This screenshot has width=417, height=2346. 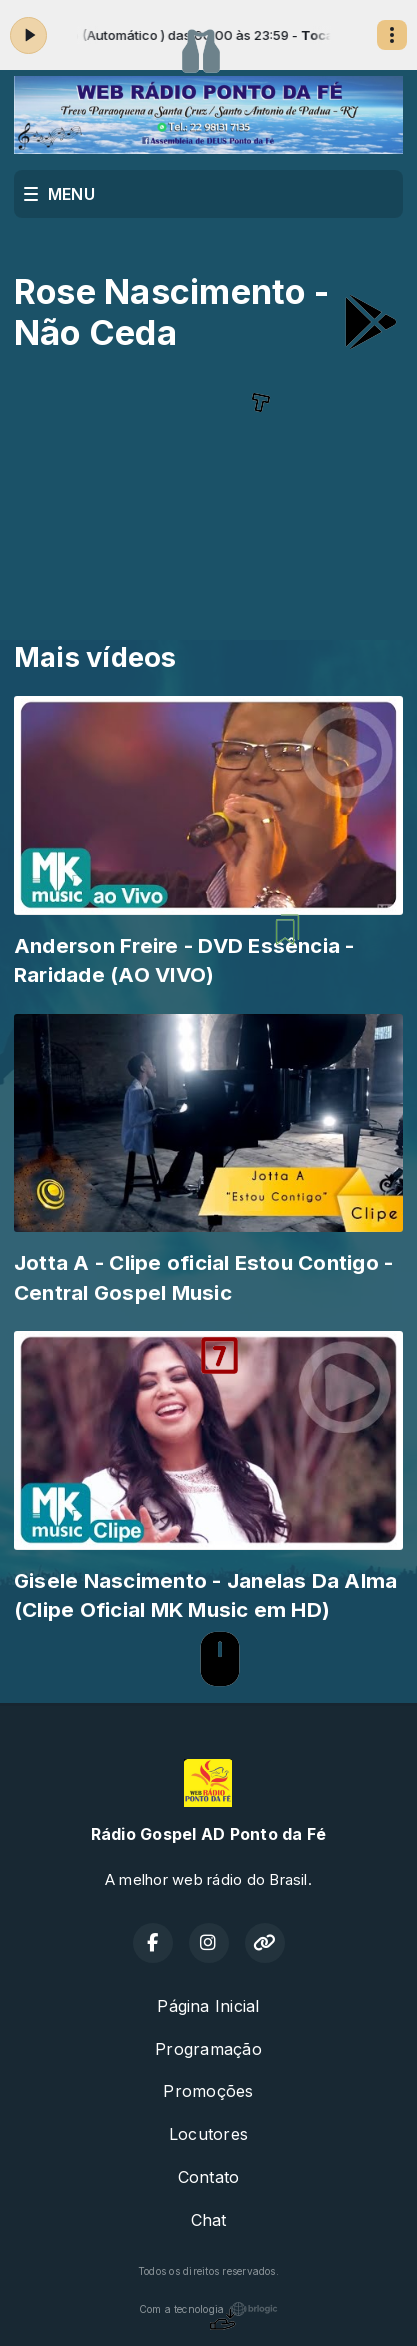 What do you see at coordinates (220, 1659) in the screenshot?
I see `mouse input device indicator` at bounding box center [220, 1659].